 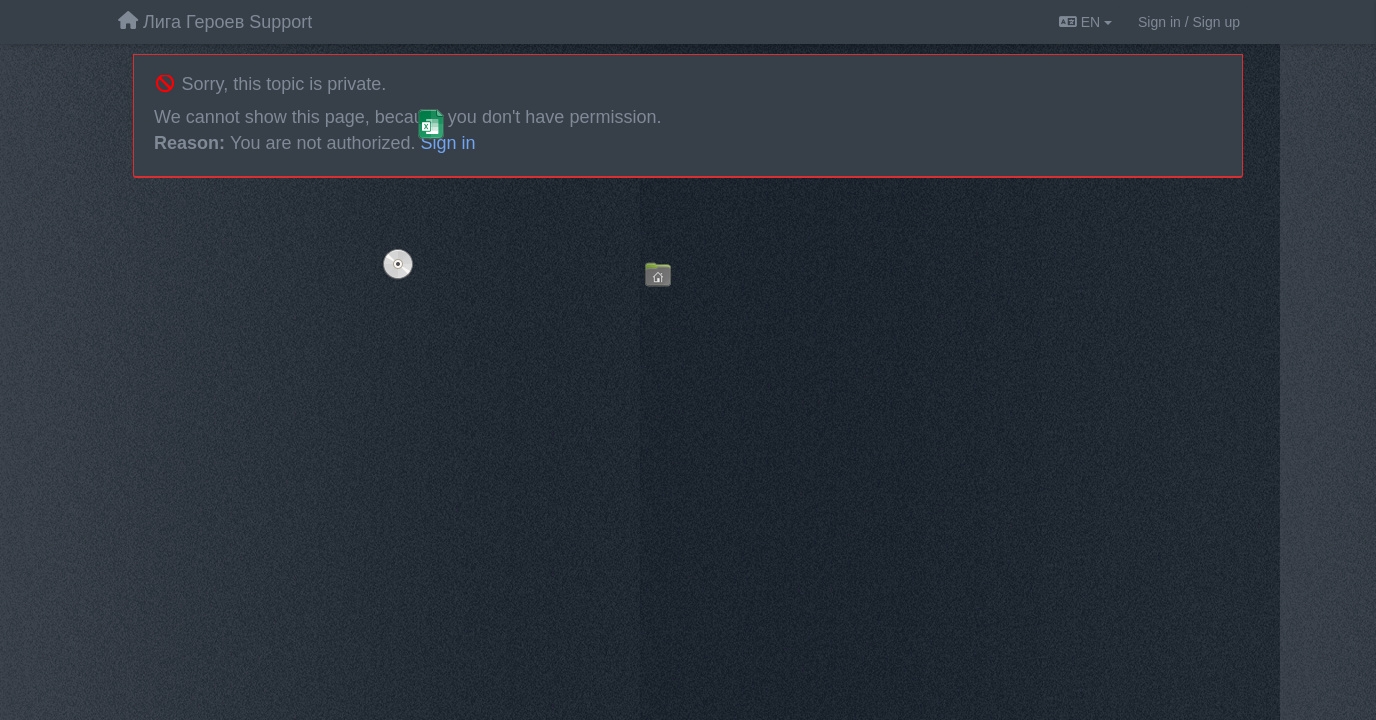 What do you see at coordinates (398, 264) in the screenshot?
I see `audio CD or music disc detected` at bounding box center [398, 264].